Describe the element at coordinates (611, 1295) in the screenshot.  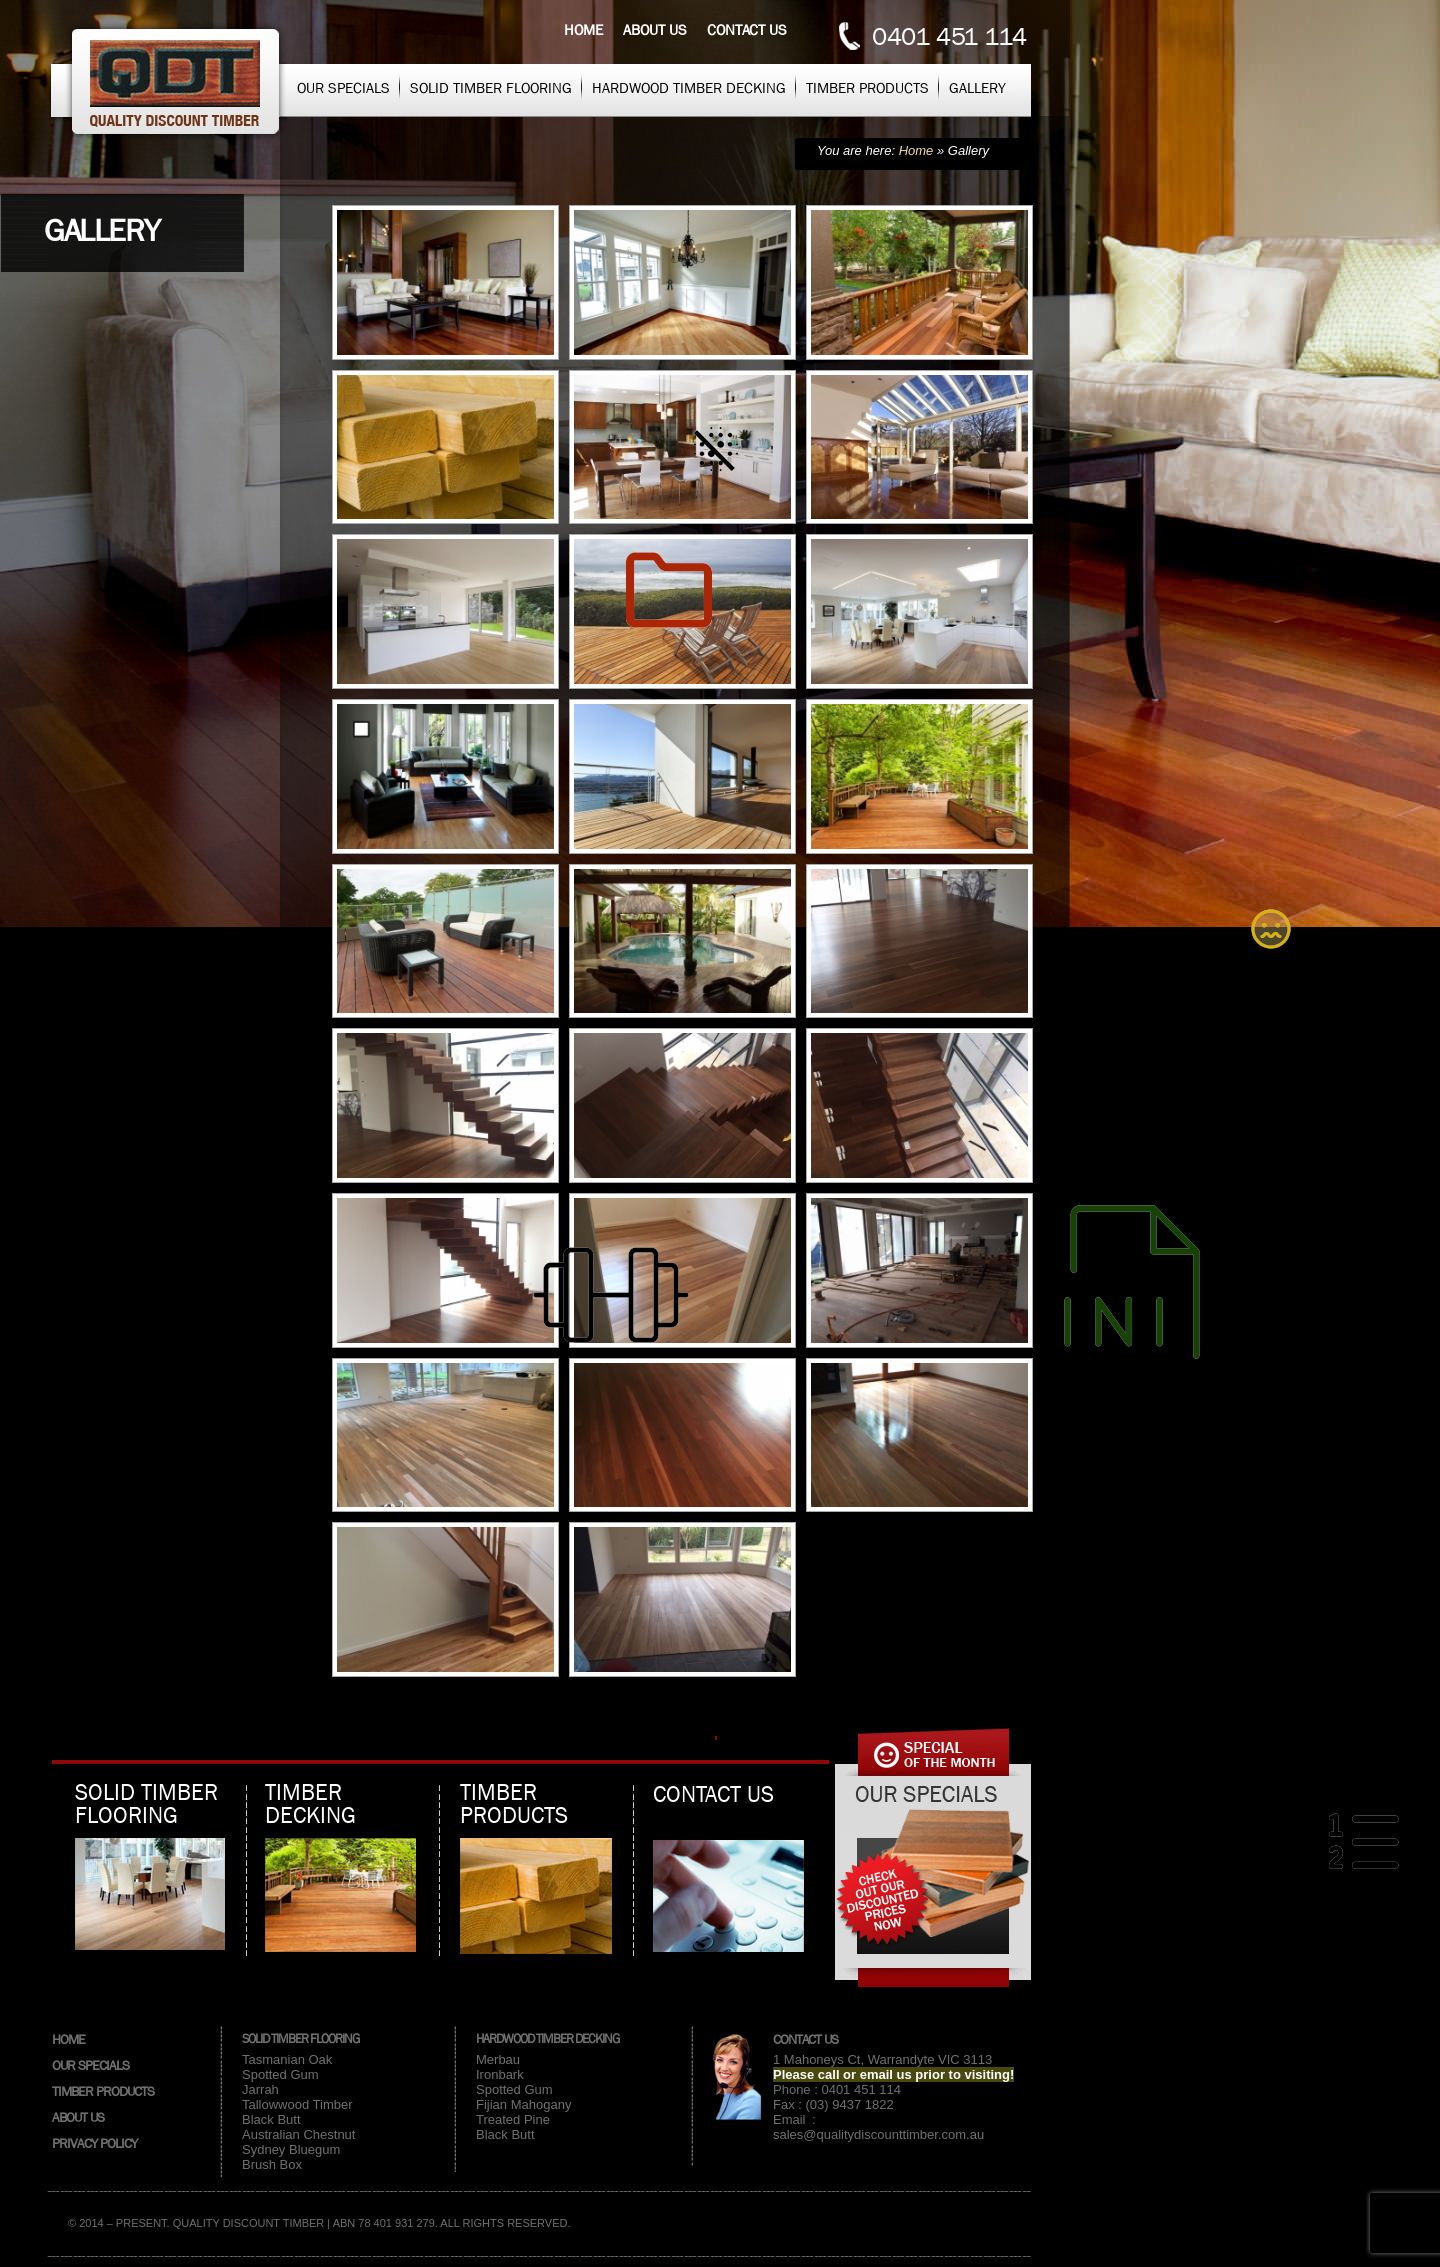
I see `access workout or fitness features` at that location.